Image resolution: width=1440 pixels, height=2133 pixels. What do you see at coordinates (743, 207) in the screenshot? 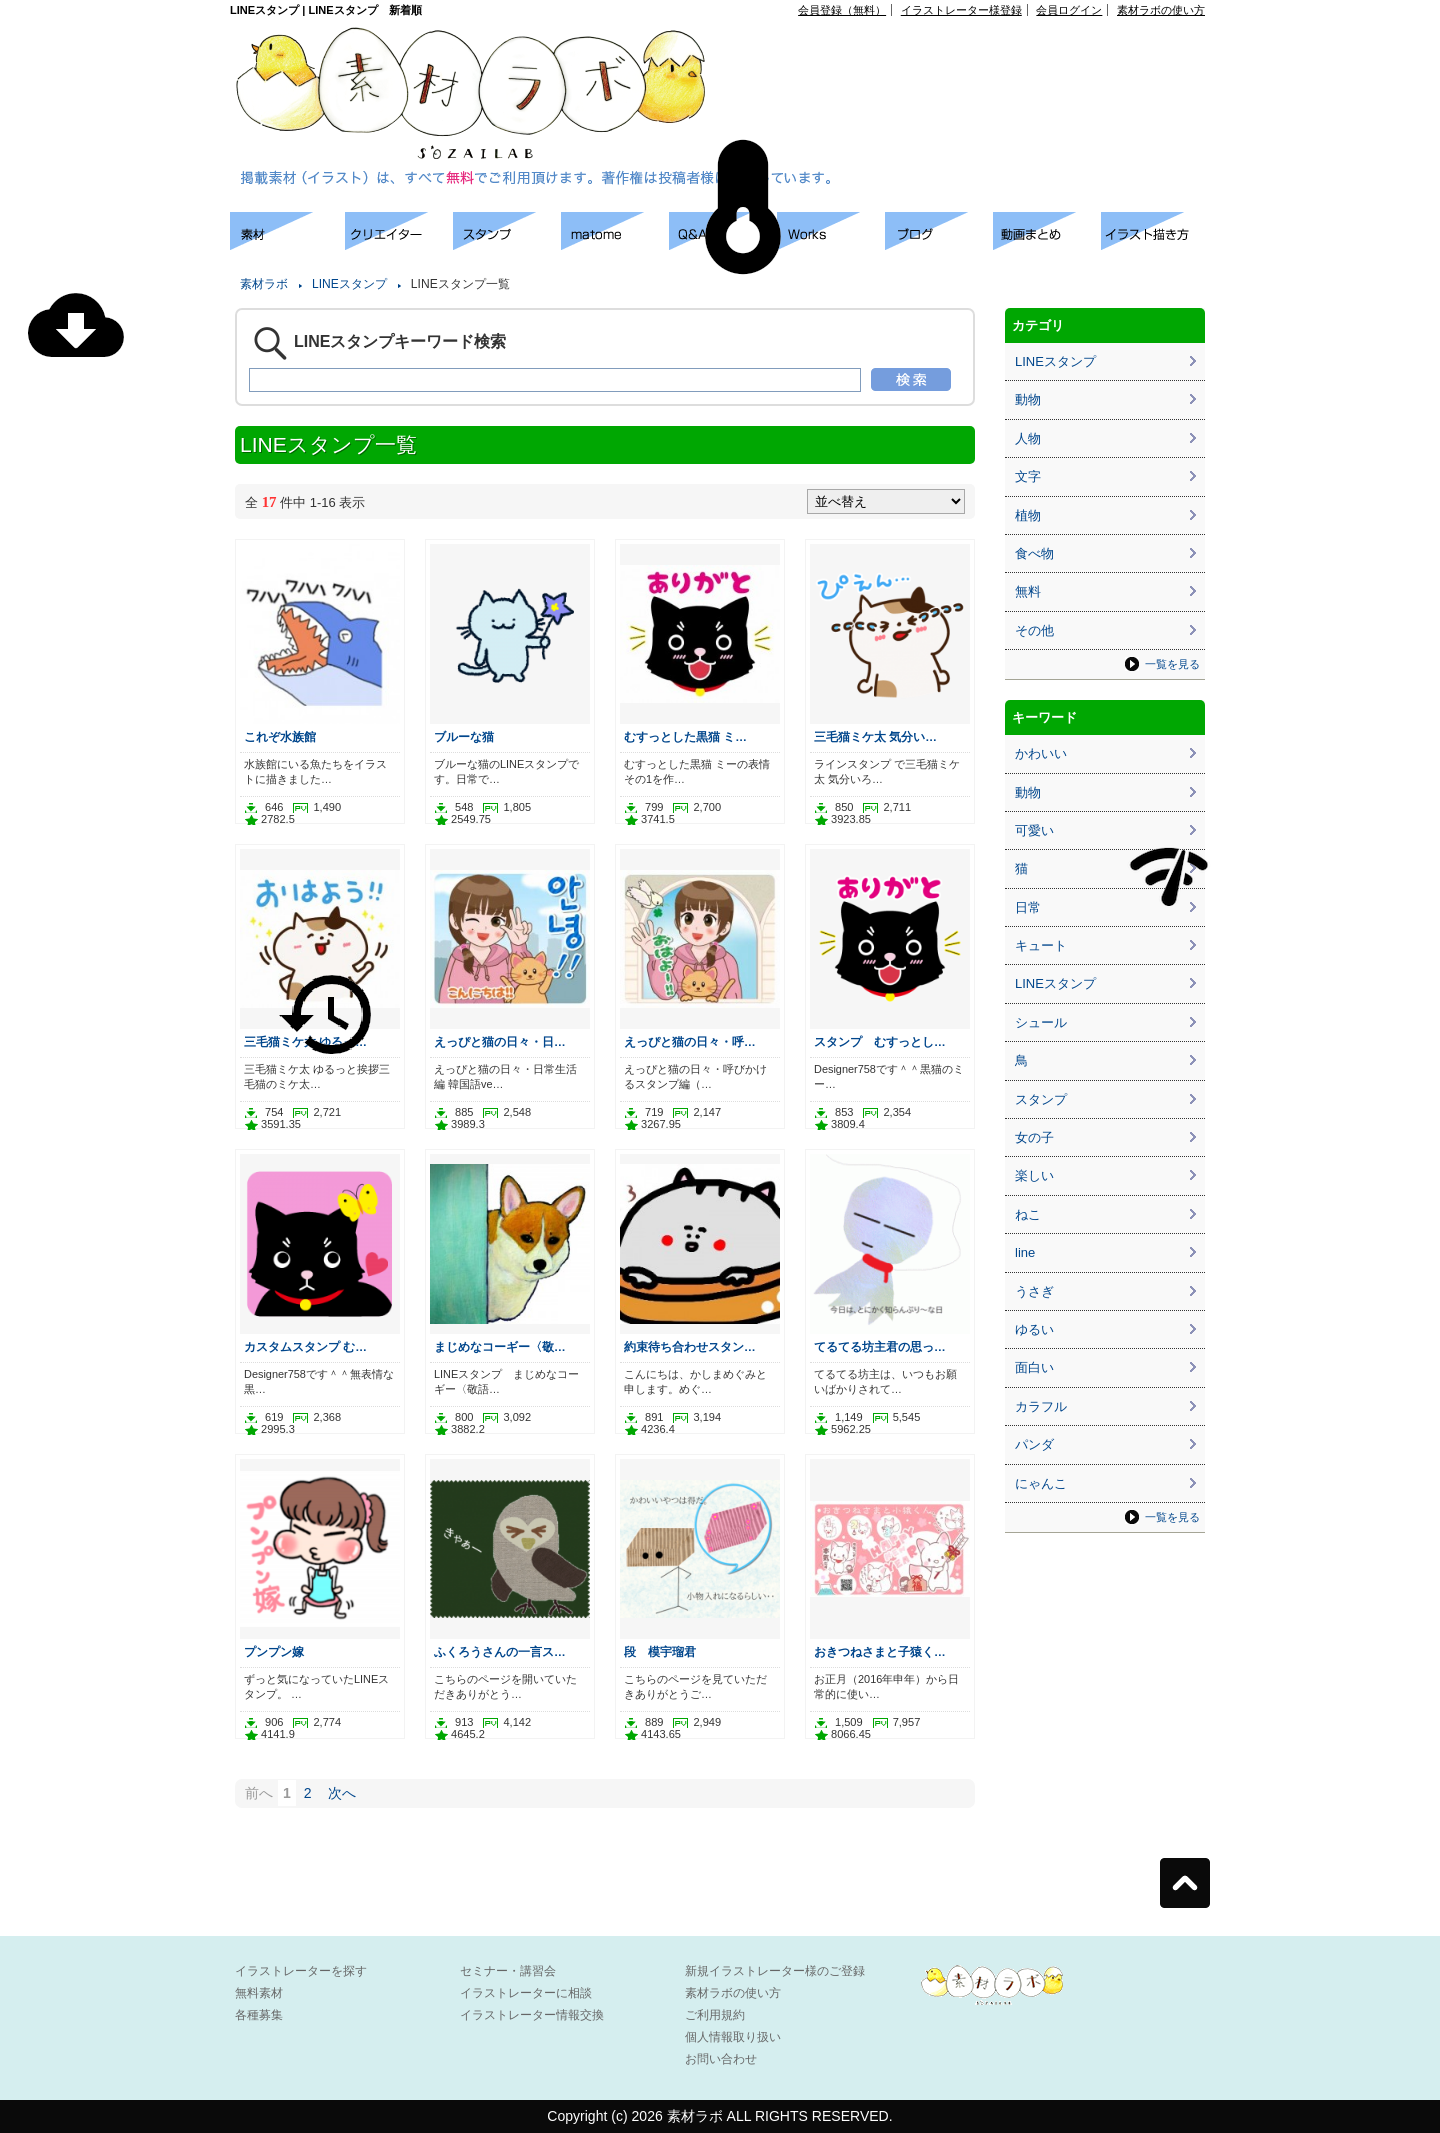
I see `indicates low temperature reading` at bounding box center [743, 207].